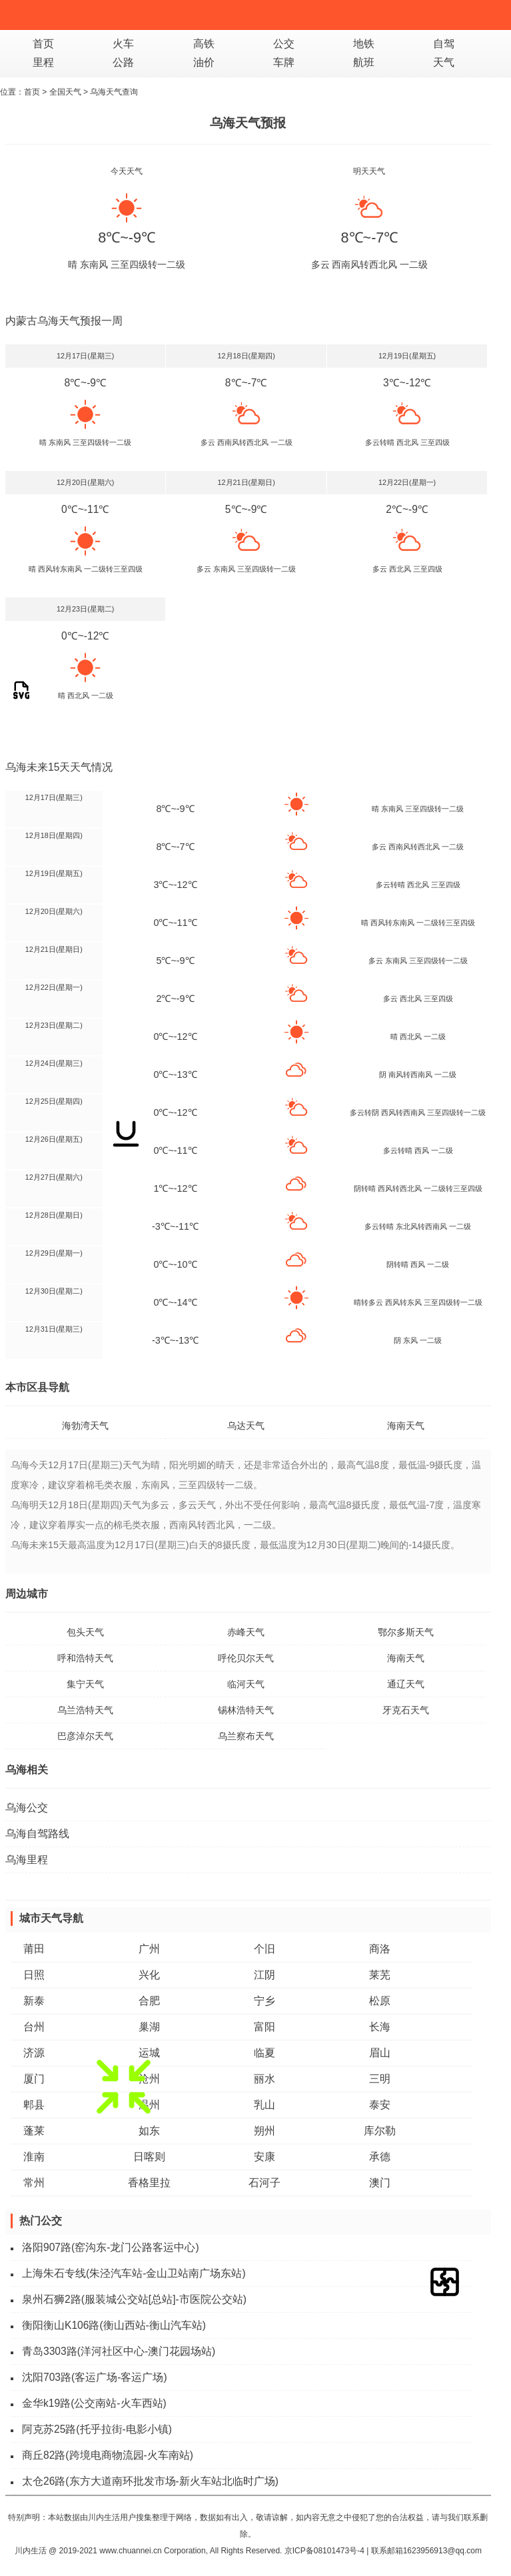 The height and width of the screenshot is (2576, 511). Describe the element at coordinates (126, 1134) in the screenshot. I see `apply underline formatting to selected text` at that location.